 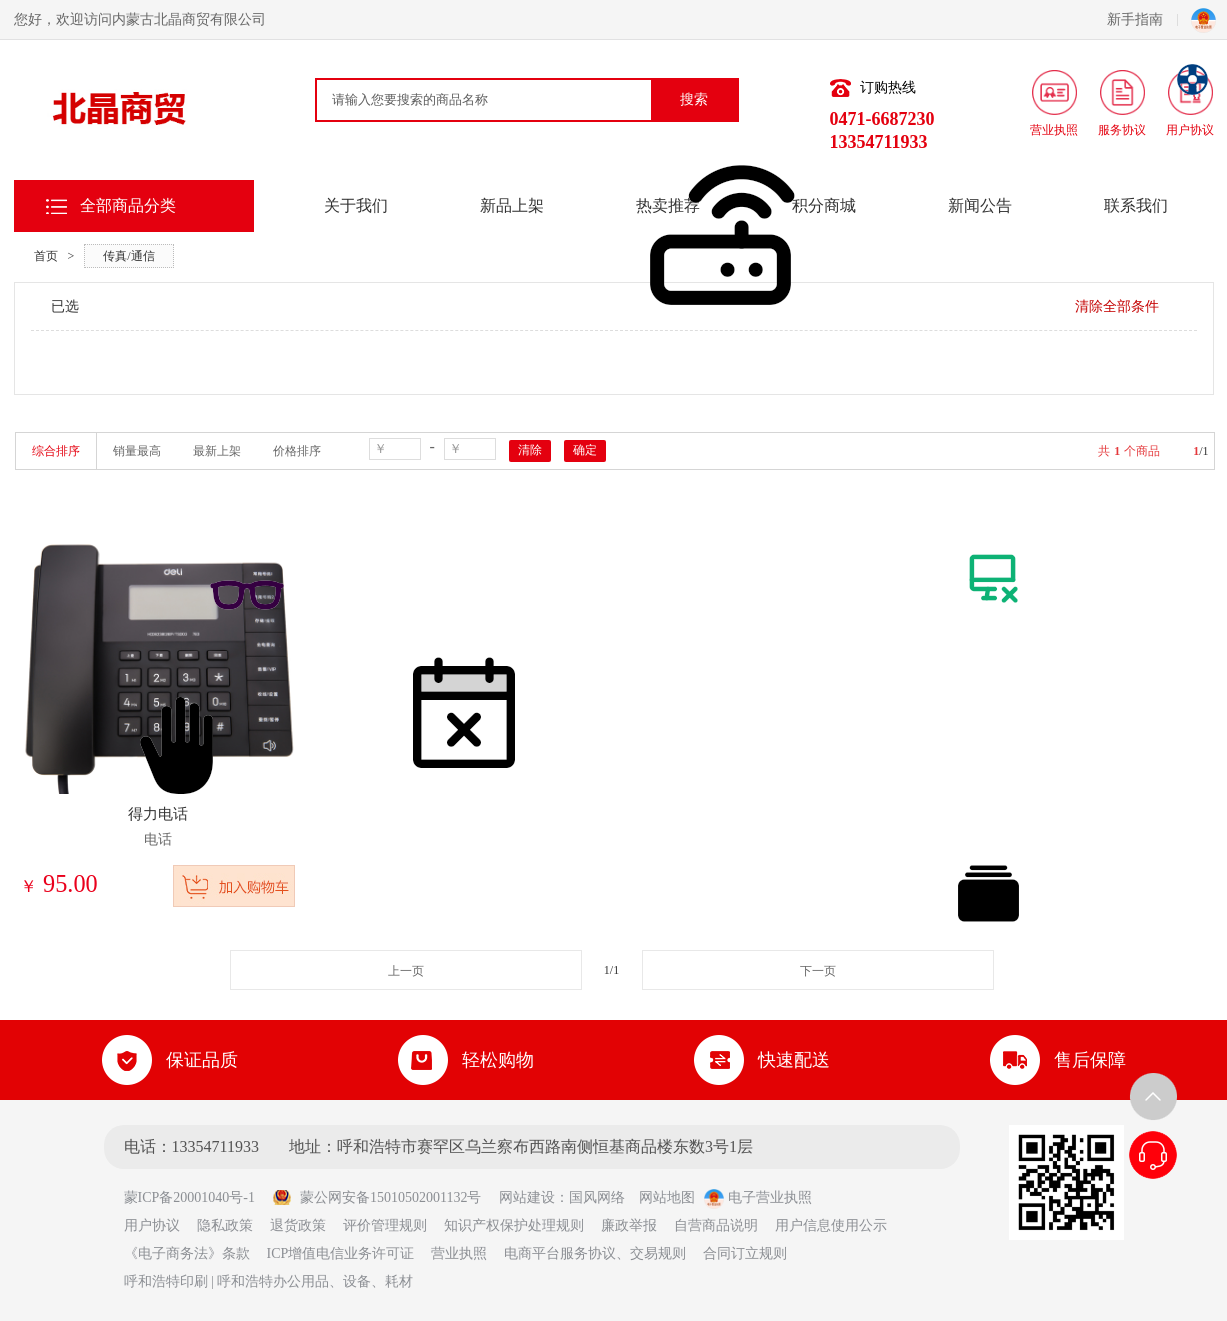 What do you see at coordinates (992, 577) in the screenshot?
I see `disconnect or remove a desktop computer` at bounding box center [992, 577].